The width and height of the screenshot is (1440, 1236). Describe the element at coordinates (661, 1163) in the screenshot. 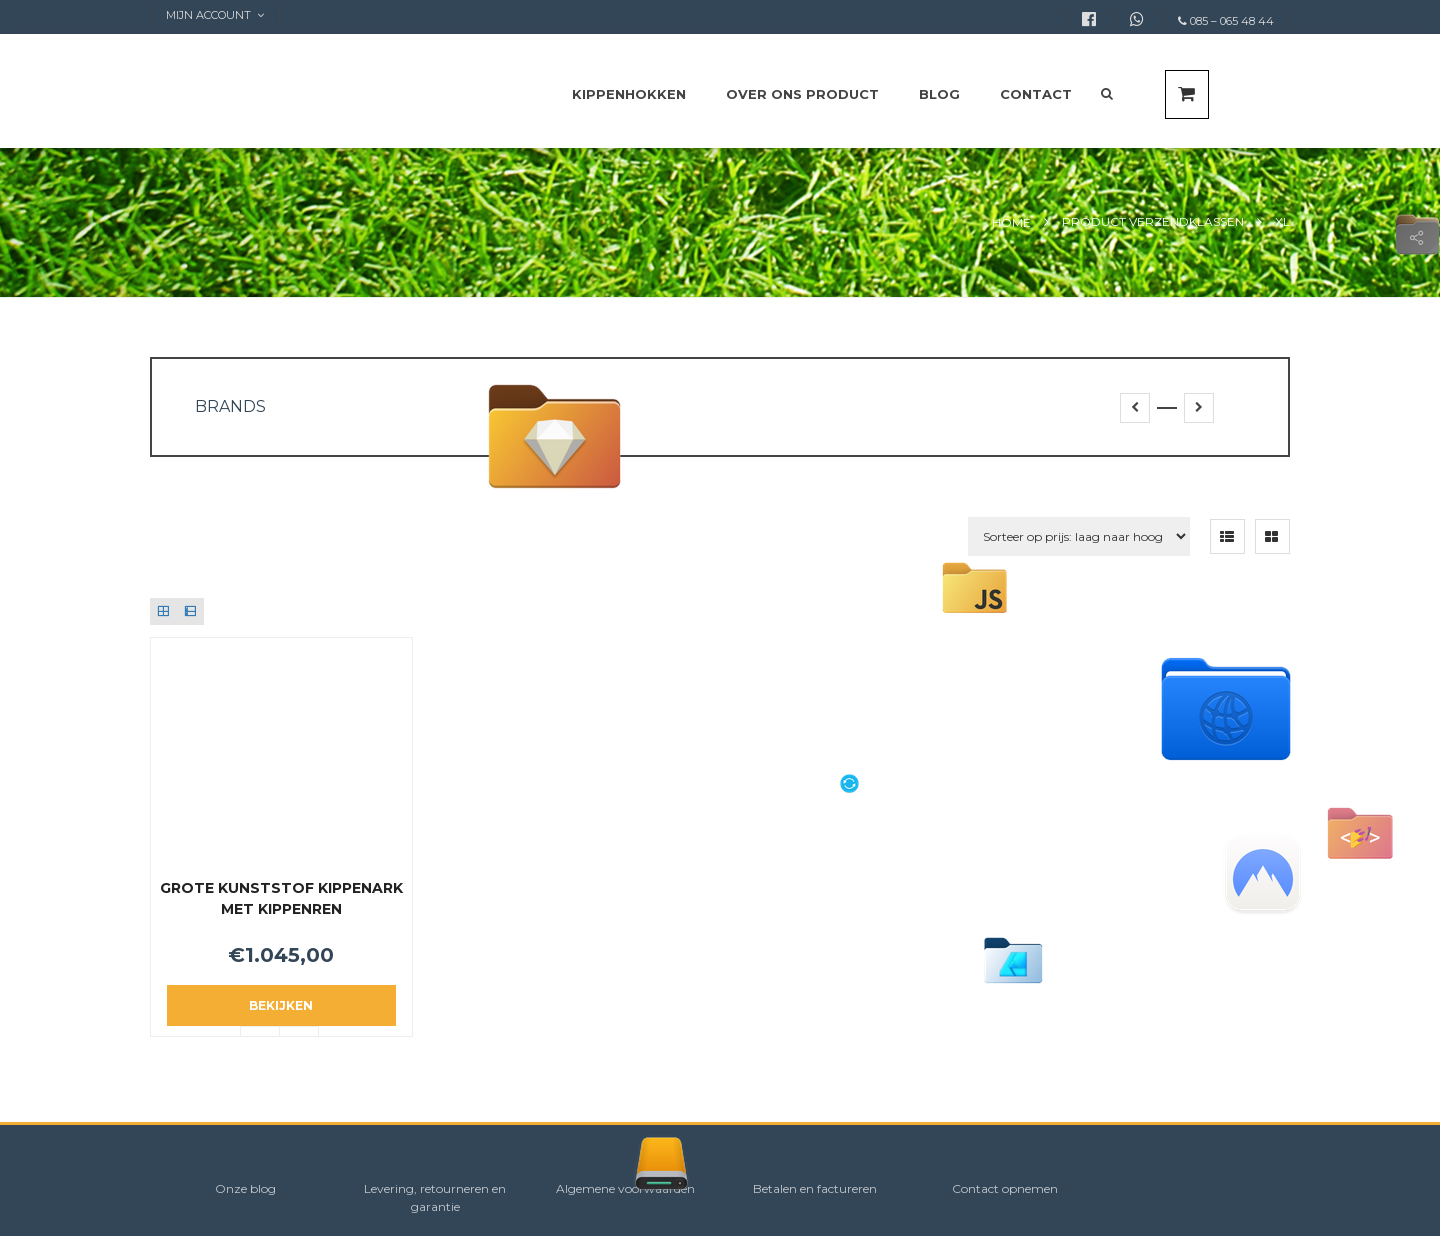

I see `external USB hard drive connected` at that location.